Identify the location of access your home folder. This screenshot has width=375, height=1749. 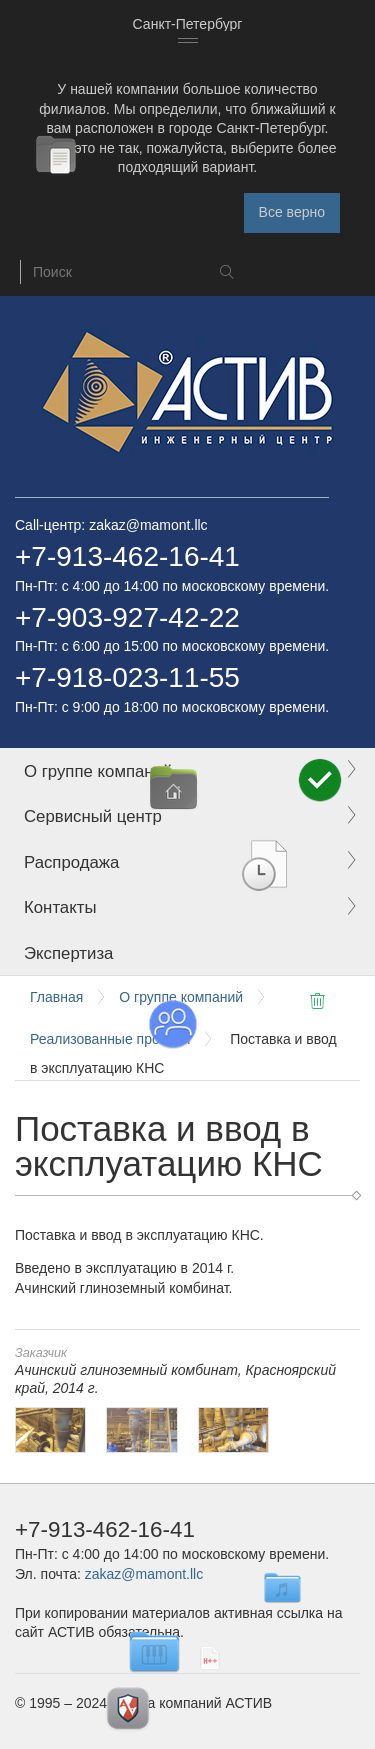
(173, 787).